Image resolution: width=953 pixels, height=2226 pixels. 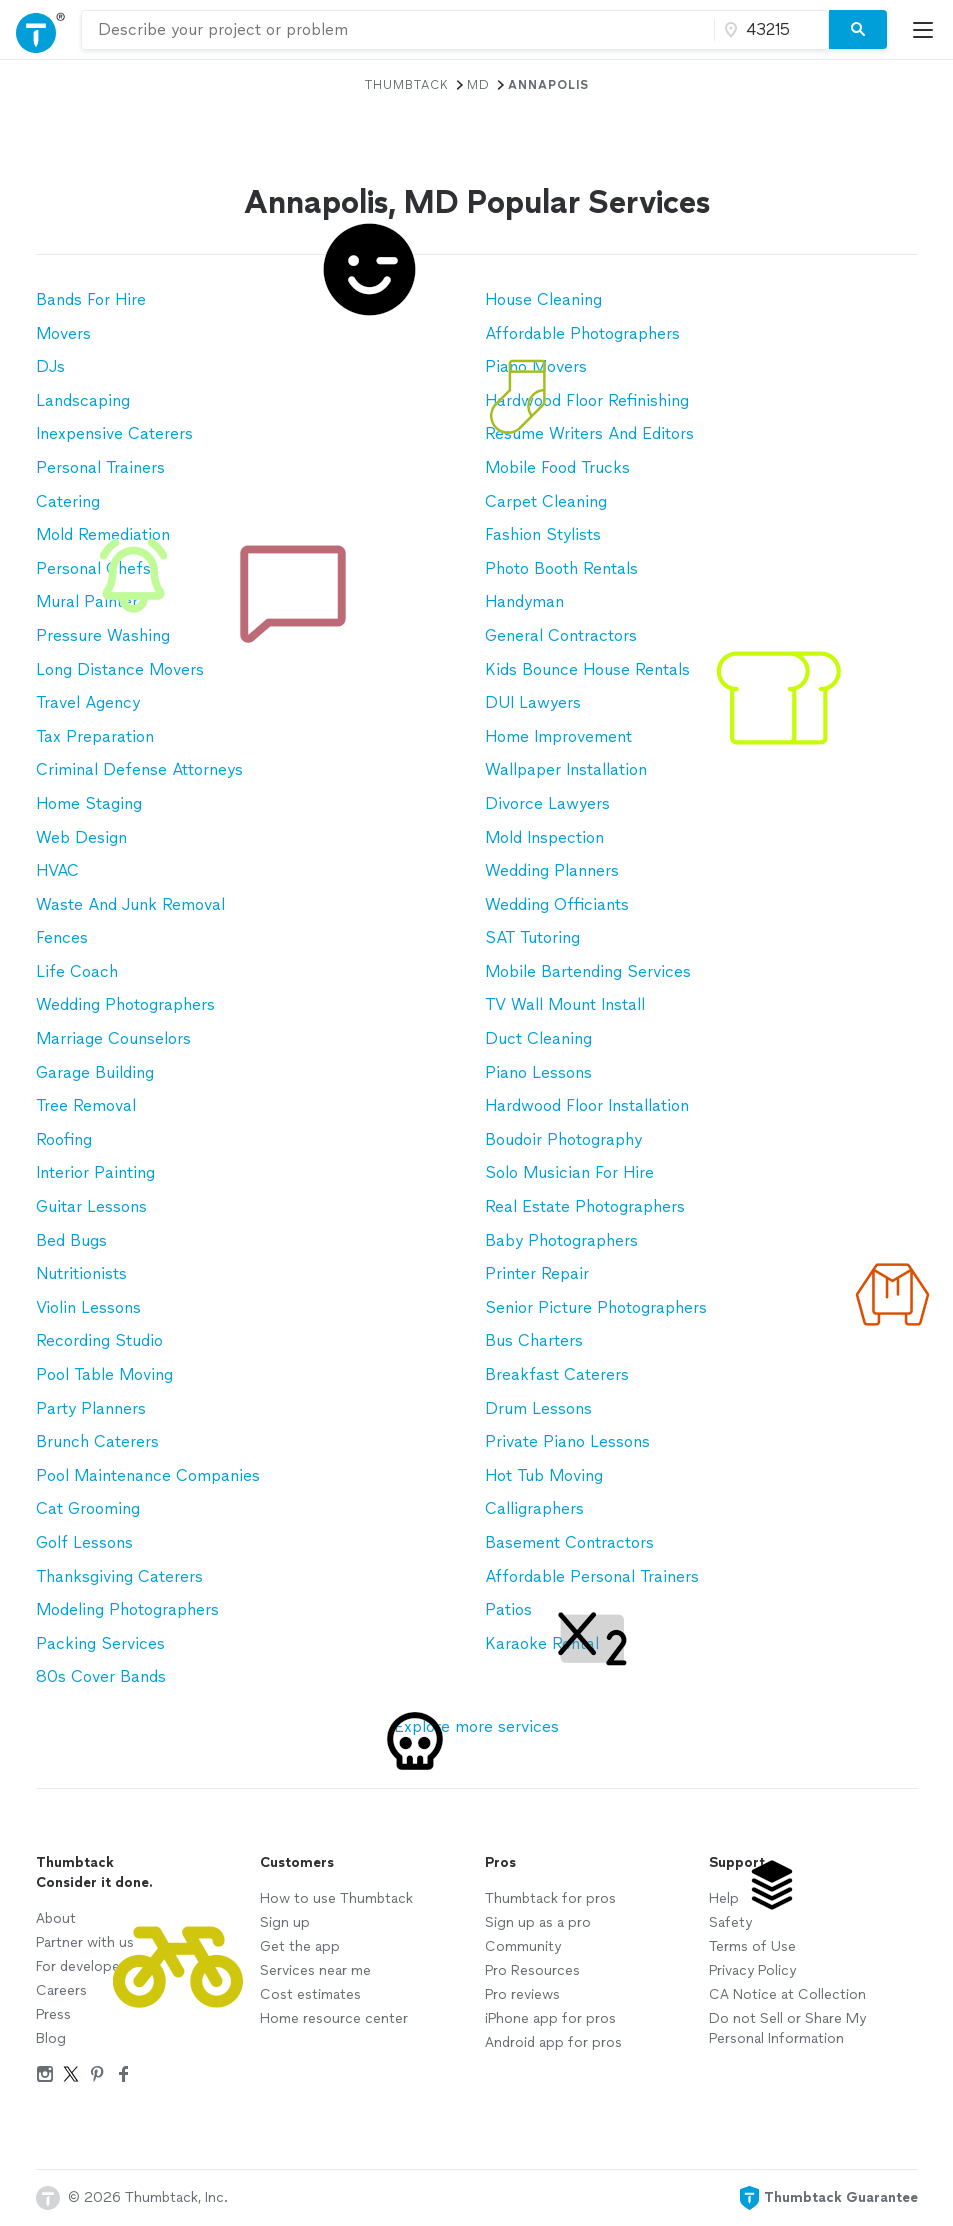 What do you see at coordinates (133, 576) in the screenshot?
I see `indicates new notifications or alerts` at bounding box center [133, 576].